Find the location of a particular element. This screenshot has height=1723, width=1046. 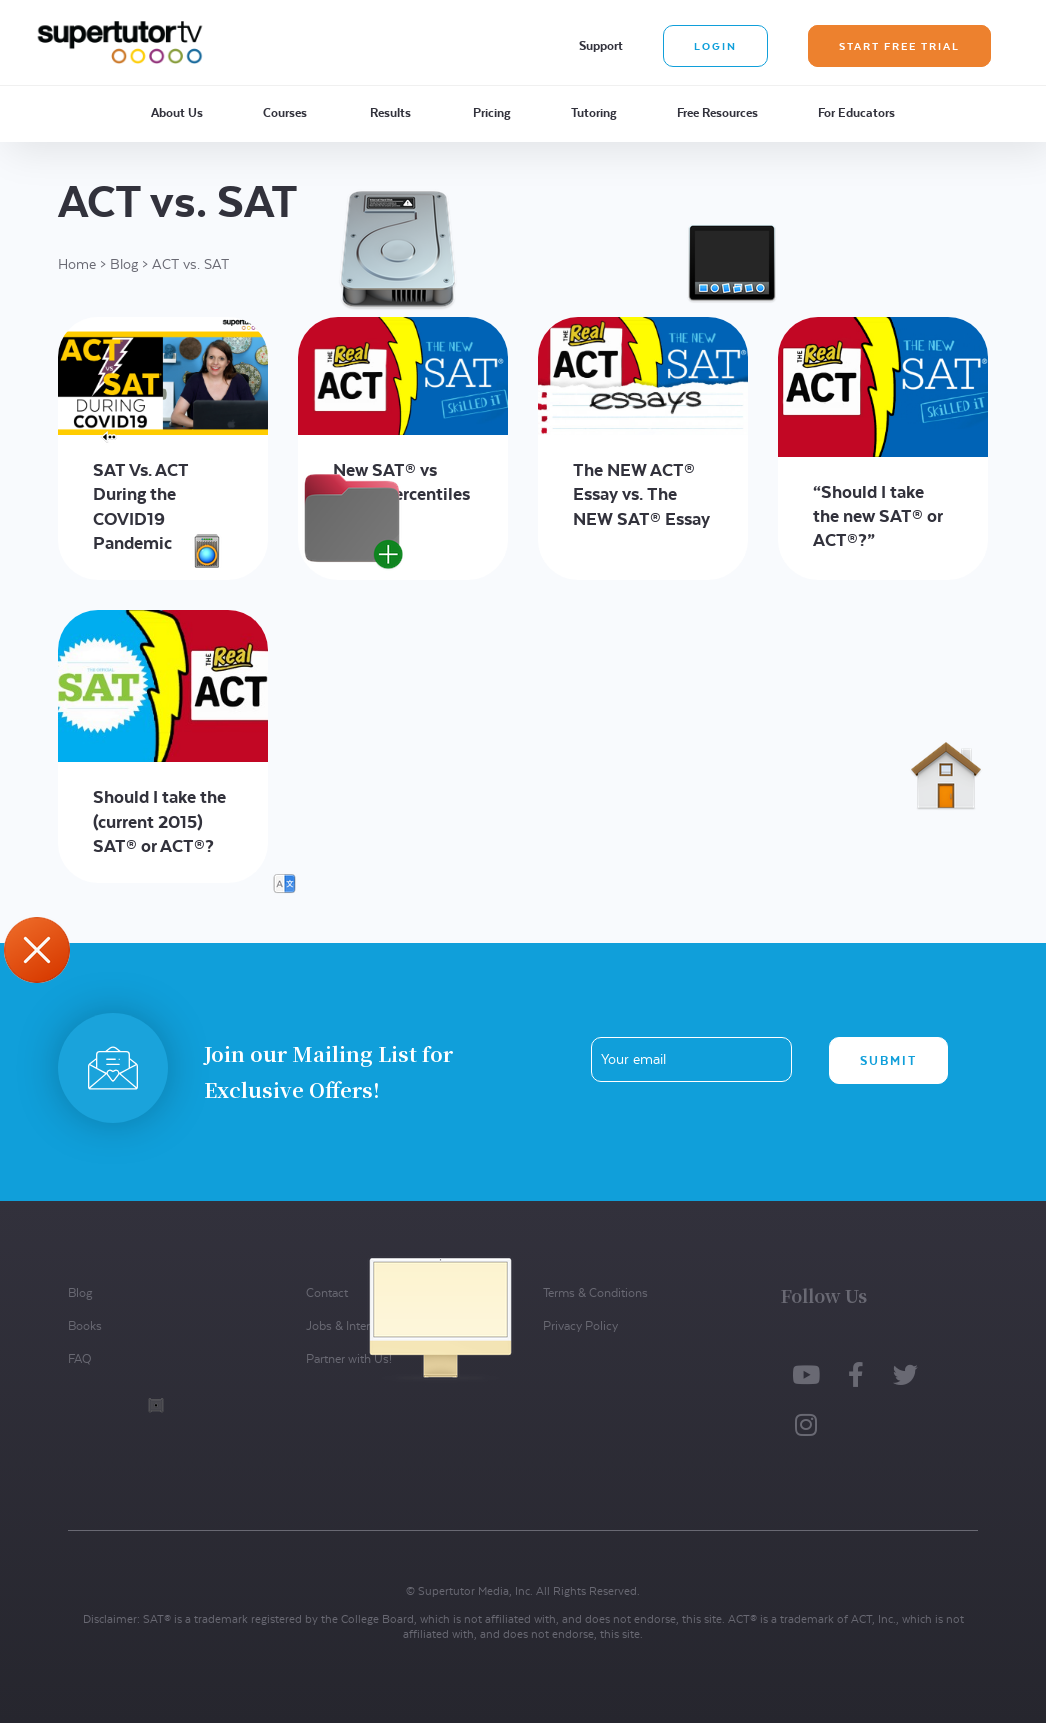

create a new folder is located at coordinates (352, 518).